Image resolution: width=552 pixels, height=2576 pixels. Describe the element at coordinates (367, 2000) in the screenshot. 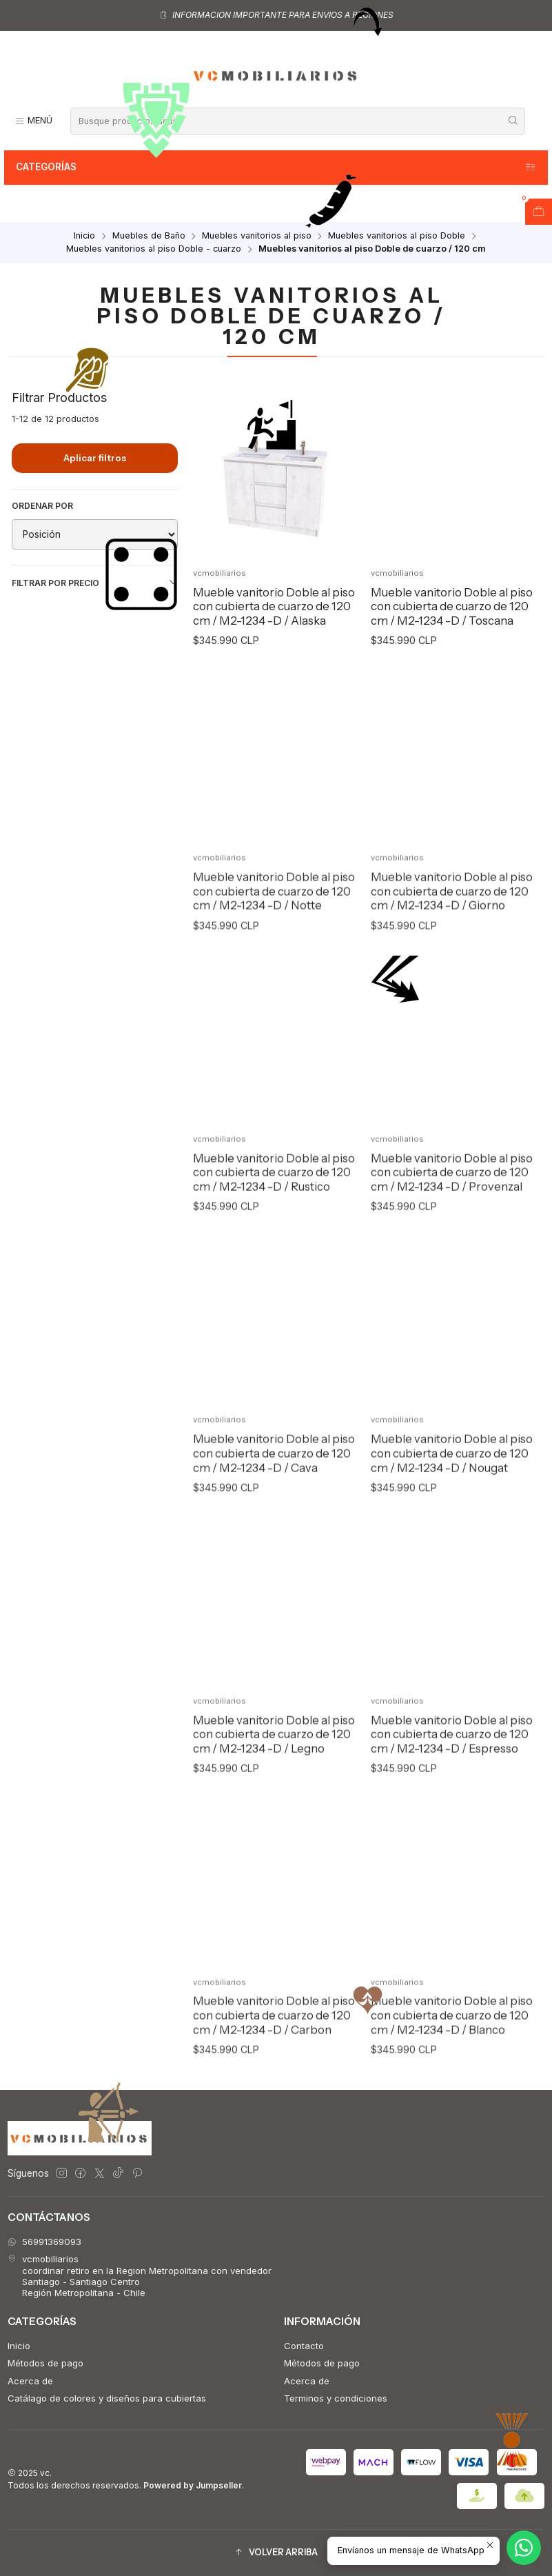

I see `select a cheerful or happy mood` at that location.